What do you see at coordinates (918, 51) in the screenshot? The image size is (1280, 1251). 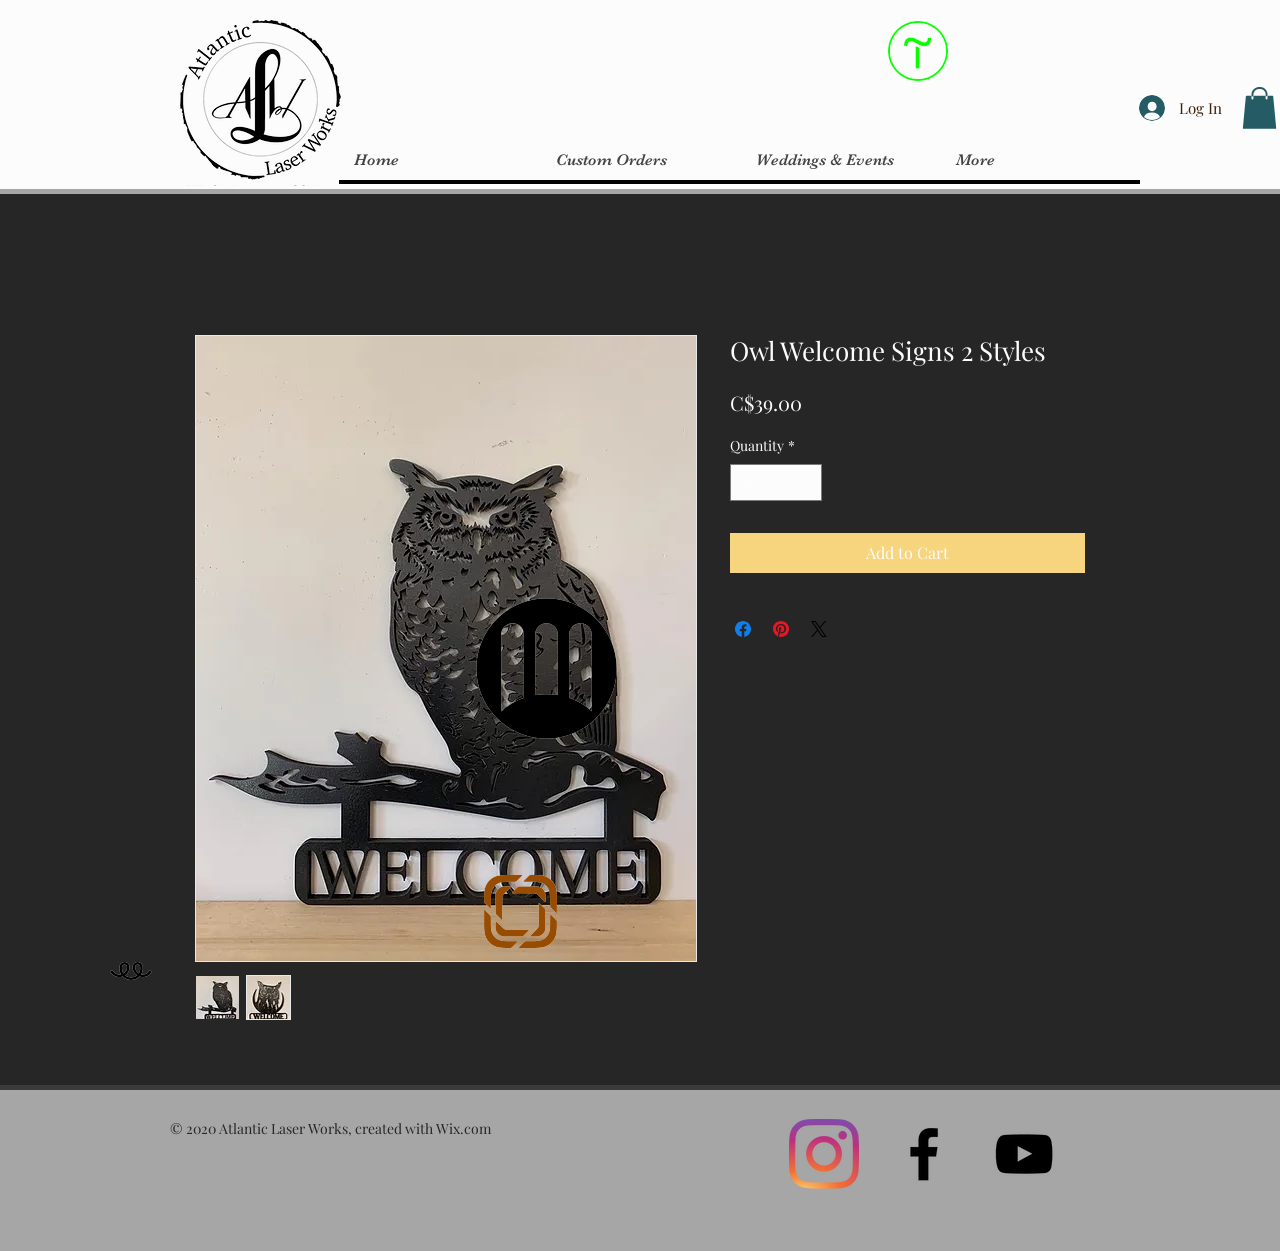 I see `tilda publishing logo` at bounding box center [918, 51].